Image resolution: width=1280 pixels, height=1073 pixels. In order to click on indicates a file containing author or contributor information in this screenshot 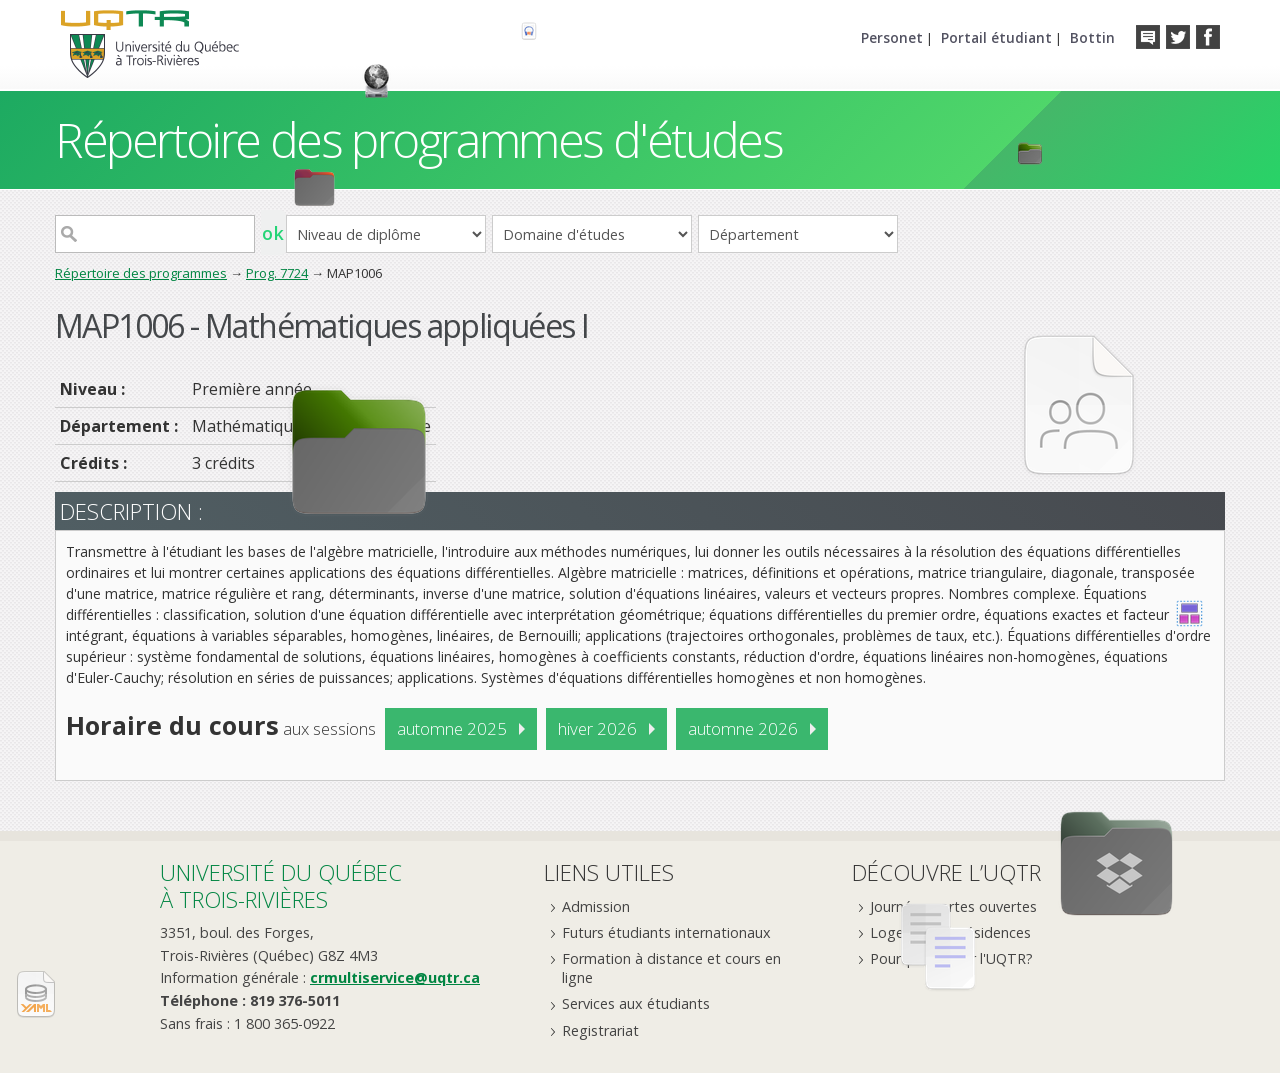, I will do `click(1079, 405)`.